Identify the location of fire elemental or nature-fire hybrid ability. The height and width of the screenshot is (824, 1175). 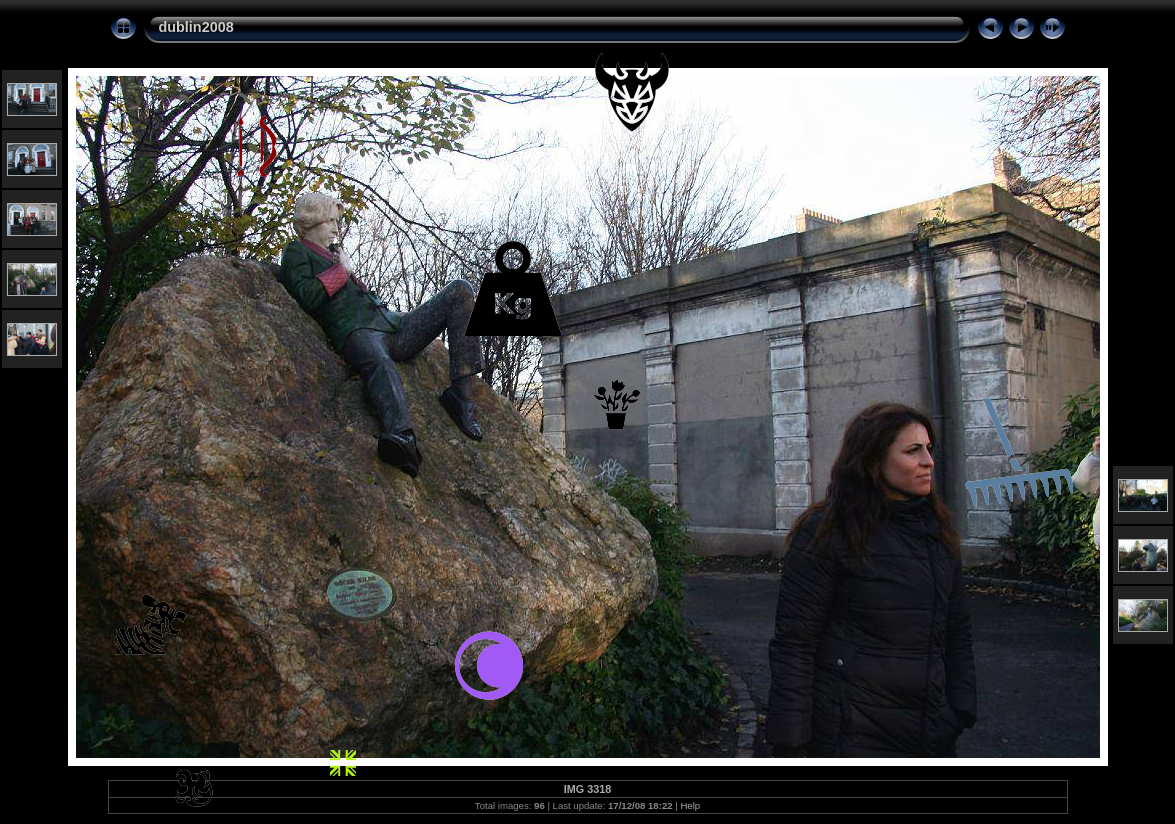
(194, 788).